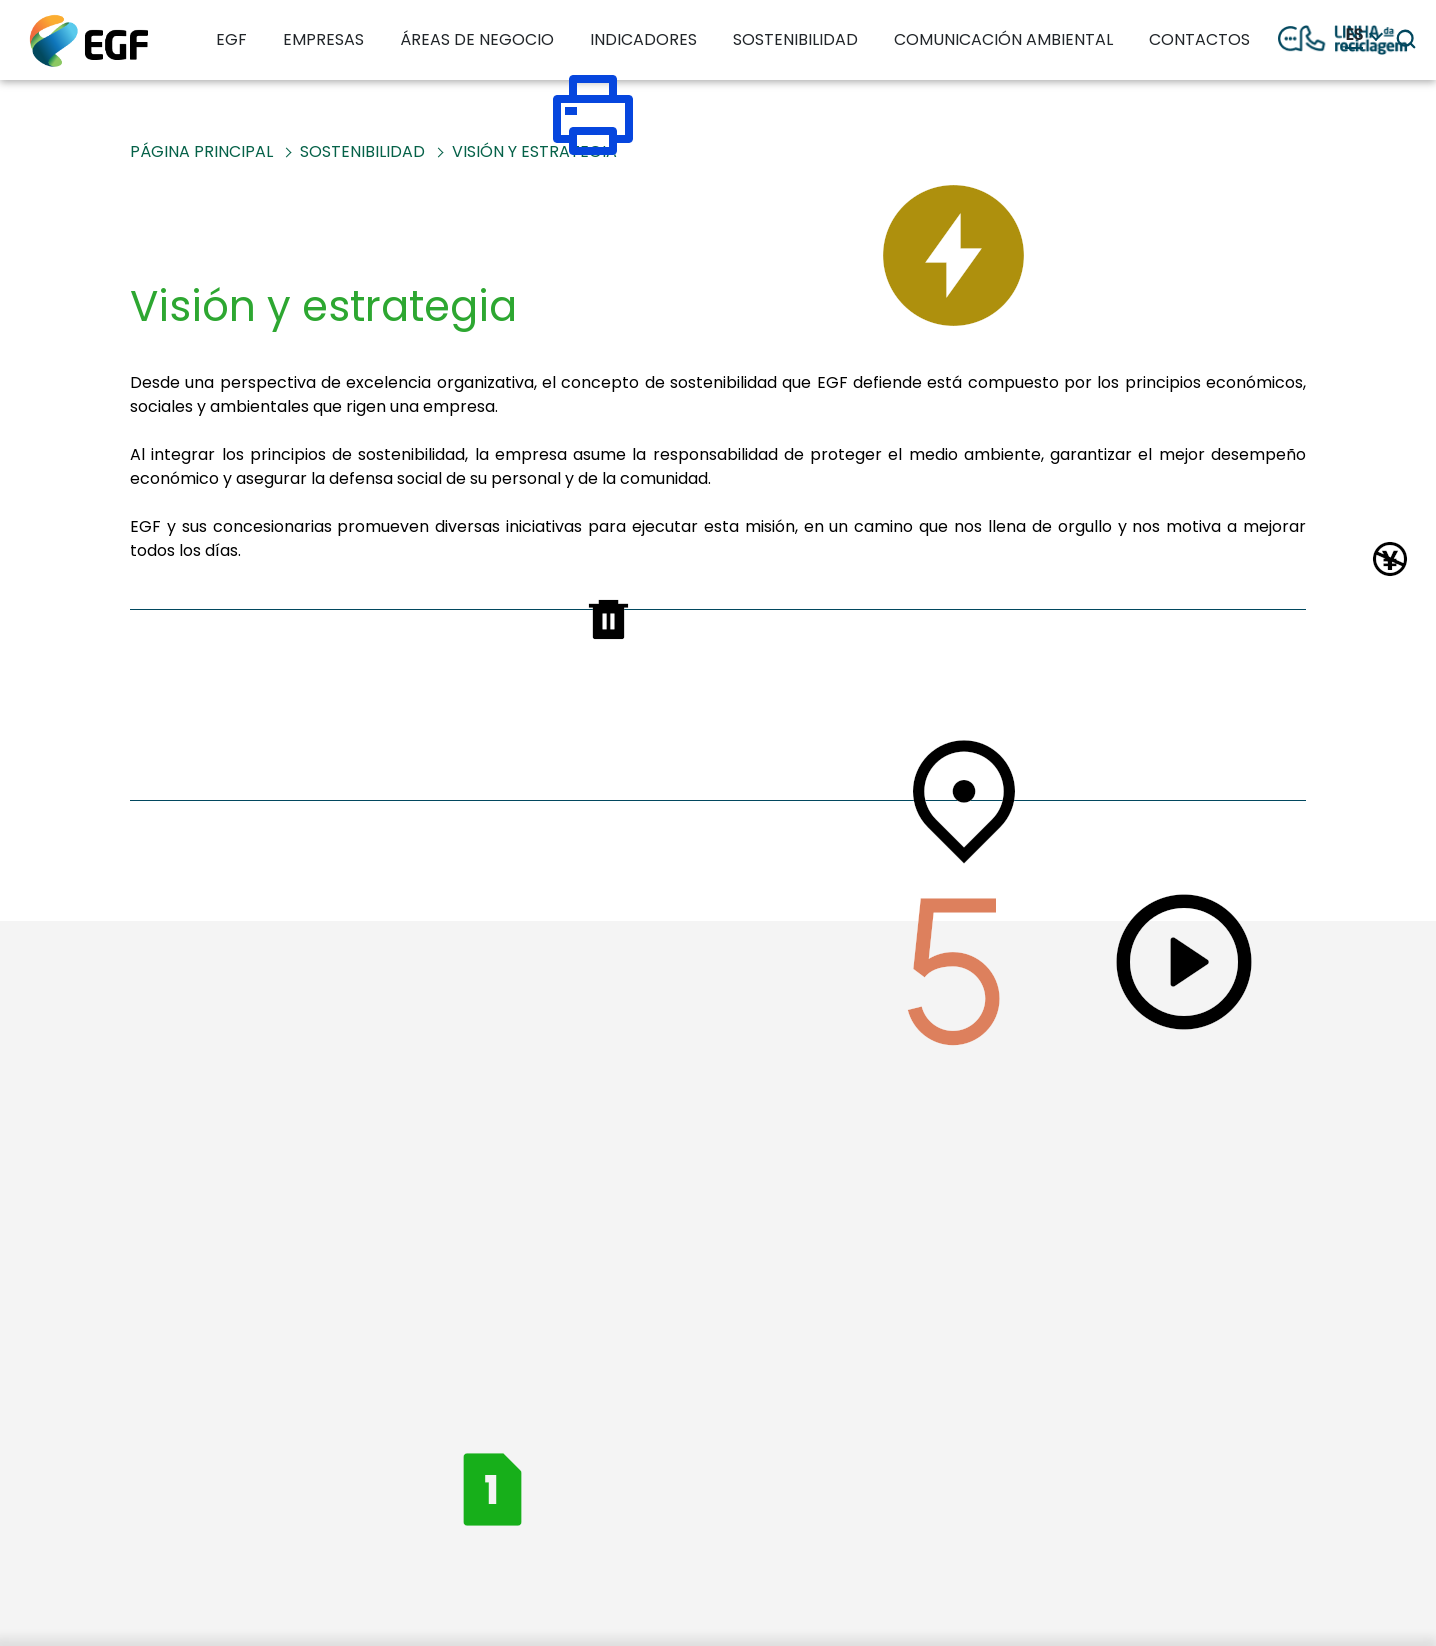 This screenshot has width=1436, height=1646. Describe the element at coordinates (492, 1489) in the screenshot. I see `indicates primary SIM card slot (SIM 1)` at that location.